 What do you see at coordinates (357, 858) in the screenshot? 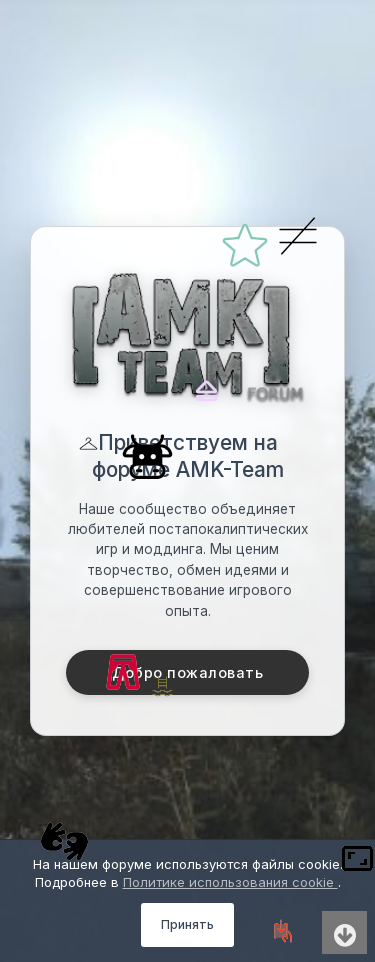
I see `adjust aspect ratio settings` at bounding box center [357, 858].